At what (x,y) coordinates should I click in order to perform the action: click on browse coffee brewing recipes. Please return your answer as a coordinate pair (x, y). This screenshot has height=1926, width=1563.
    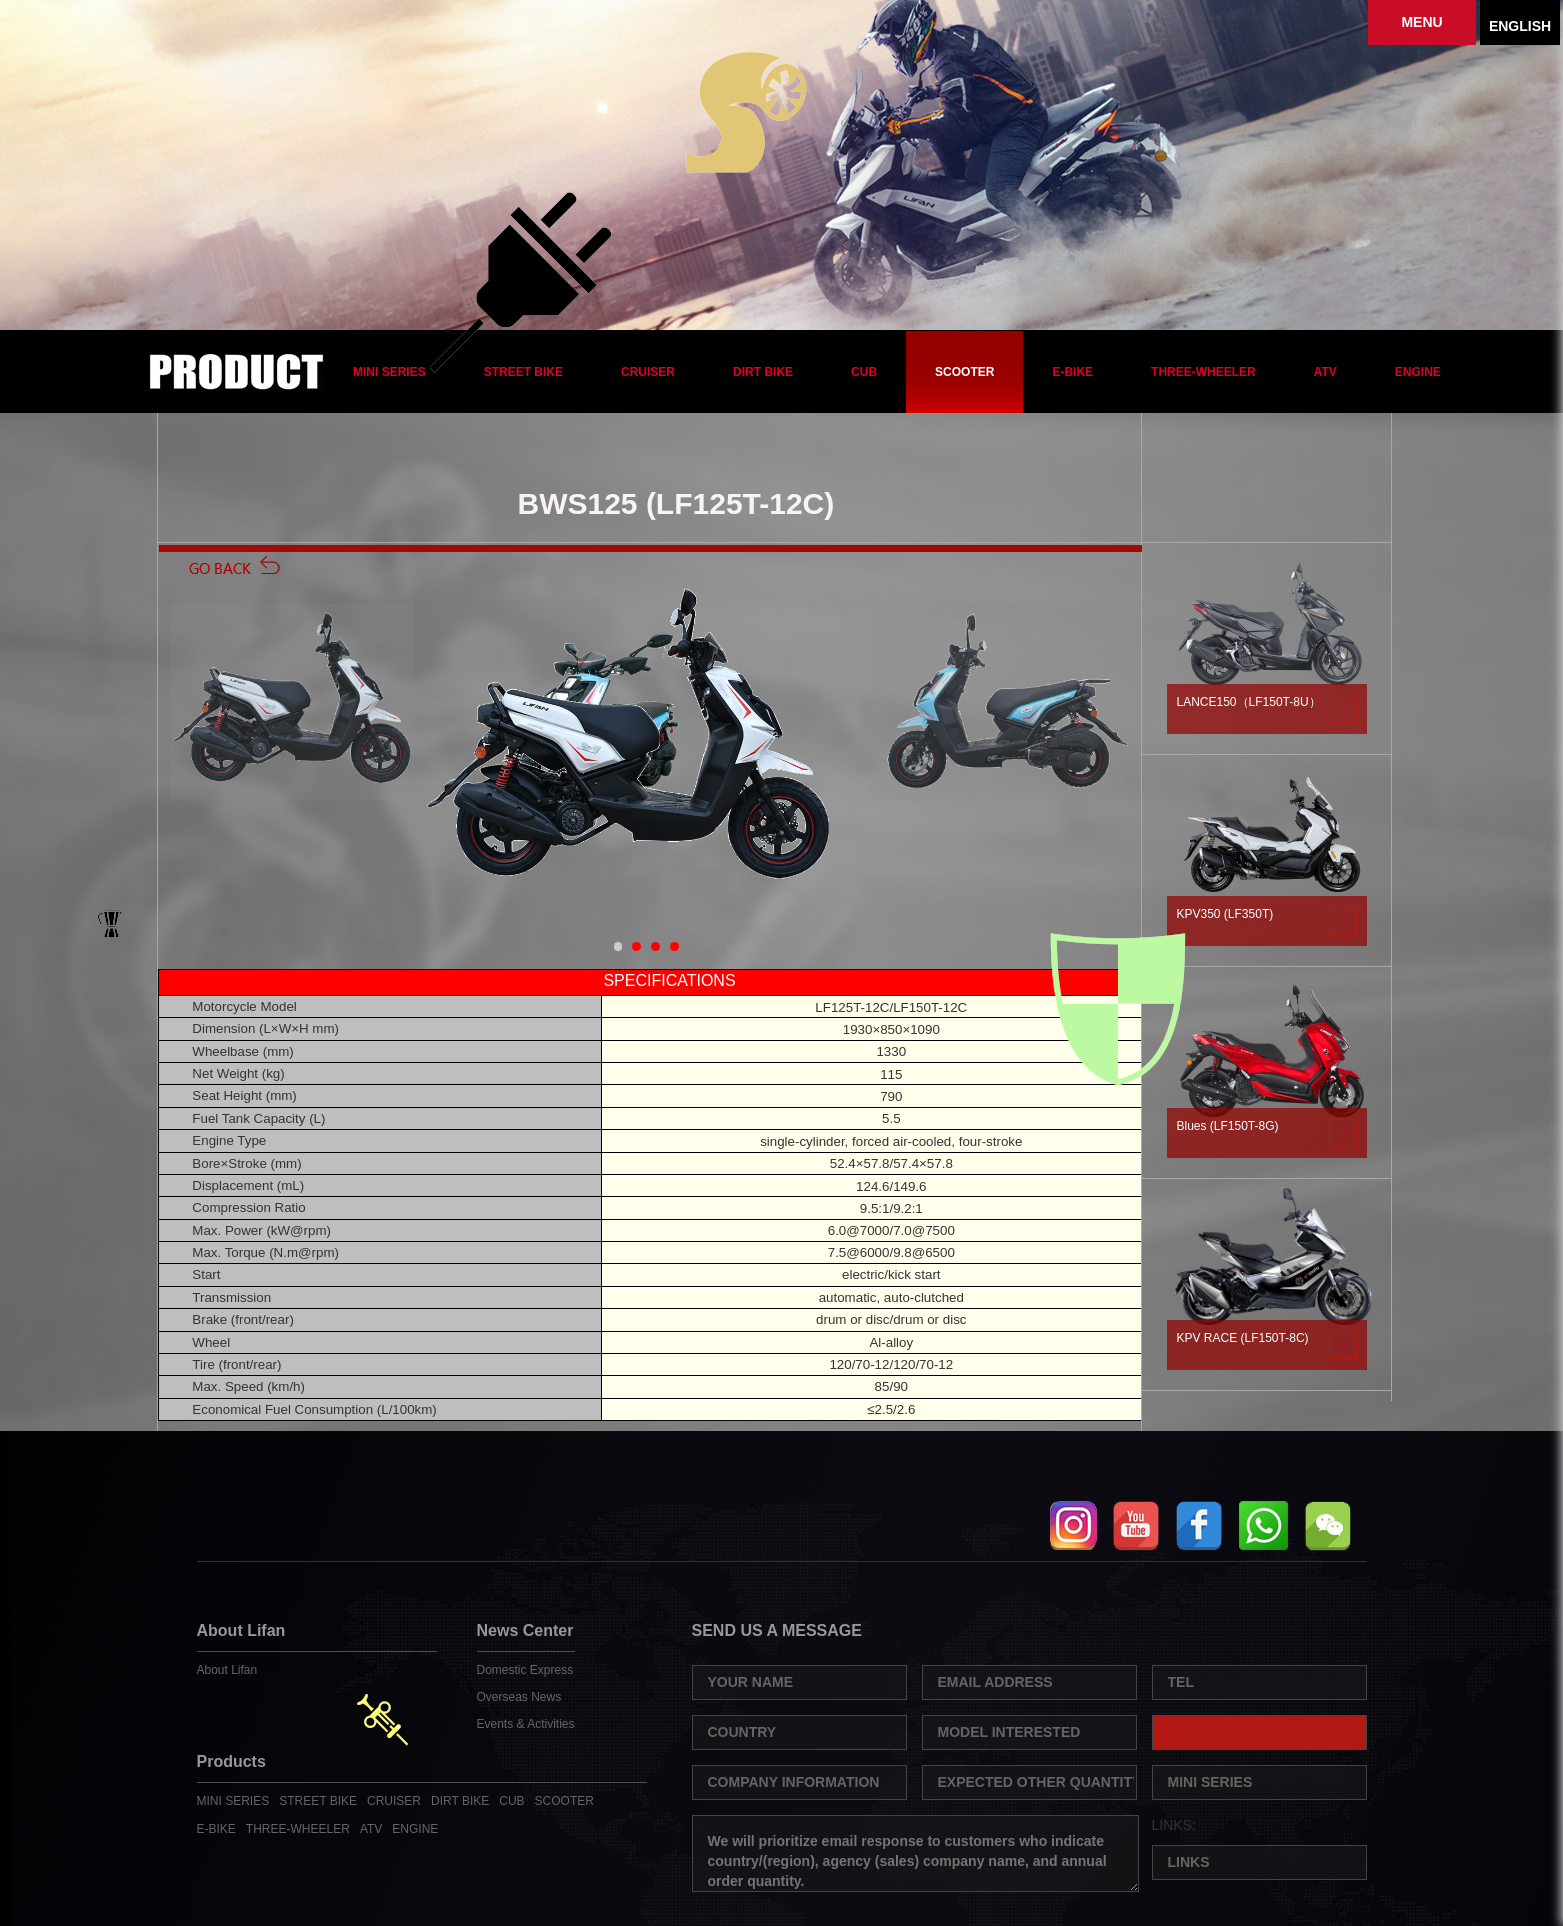
    Looking at the image, I should click on (111, 922).